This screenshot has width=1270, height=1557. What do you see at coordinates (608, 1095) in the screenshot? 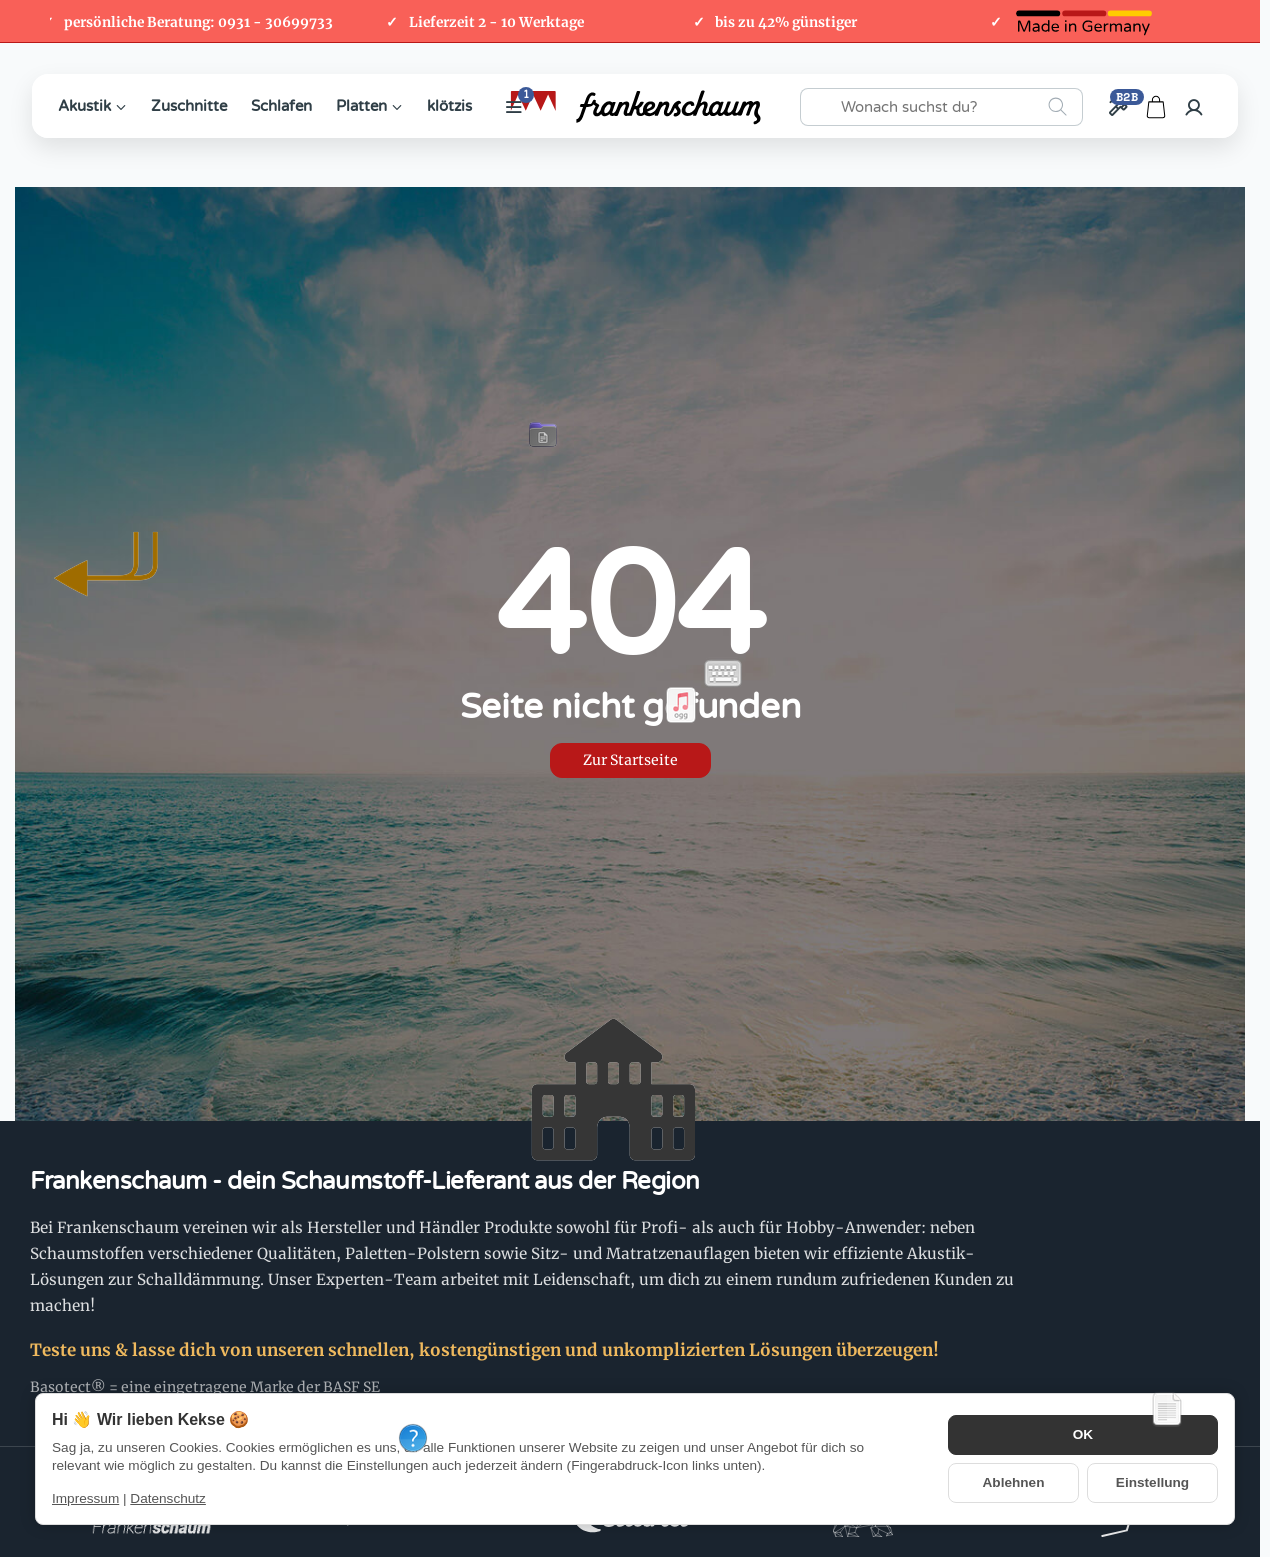
I see `access educational apps and resources` at bounding box center [608, 1095].